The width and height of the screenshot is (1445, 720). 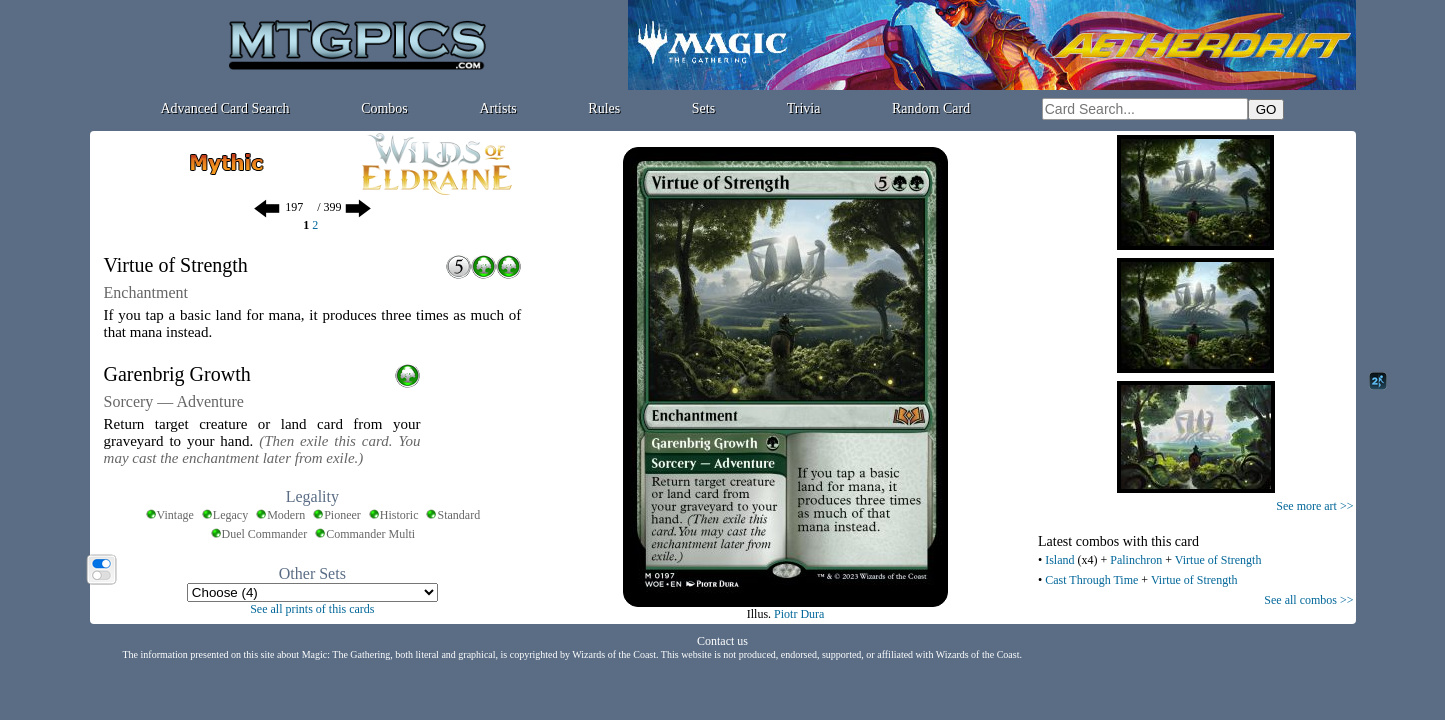 What do you see at coordinates (101, 569) in the screenshot?
I see `open system tweaks or settings customization` at bounding box center [101, 569].